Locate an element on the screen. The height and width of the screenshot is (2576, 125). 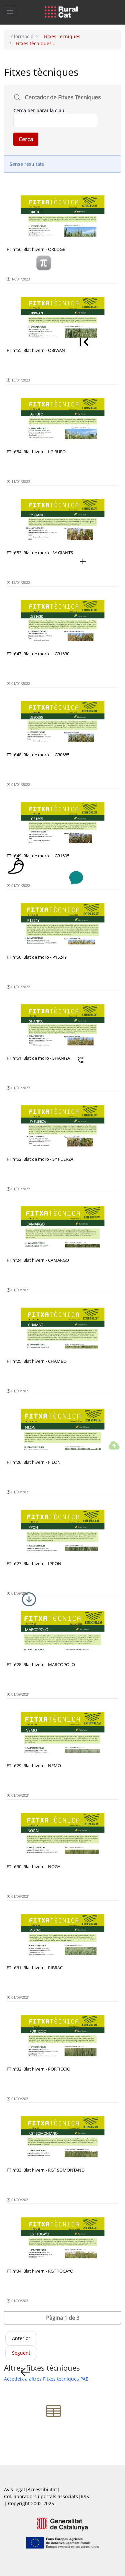
add a new item is located at coordinates (83, 561).